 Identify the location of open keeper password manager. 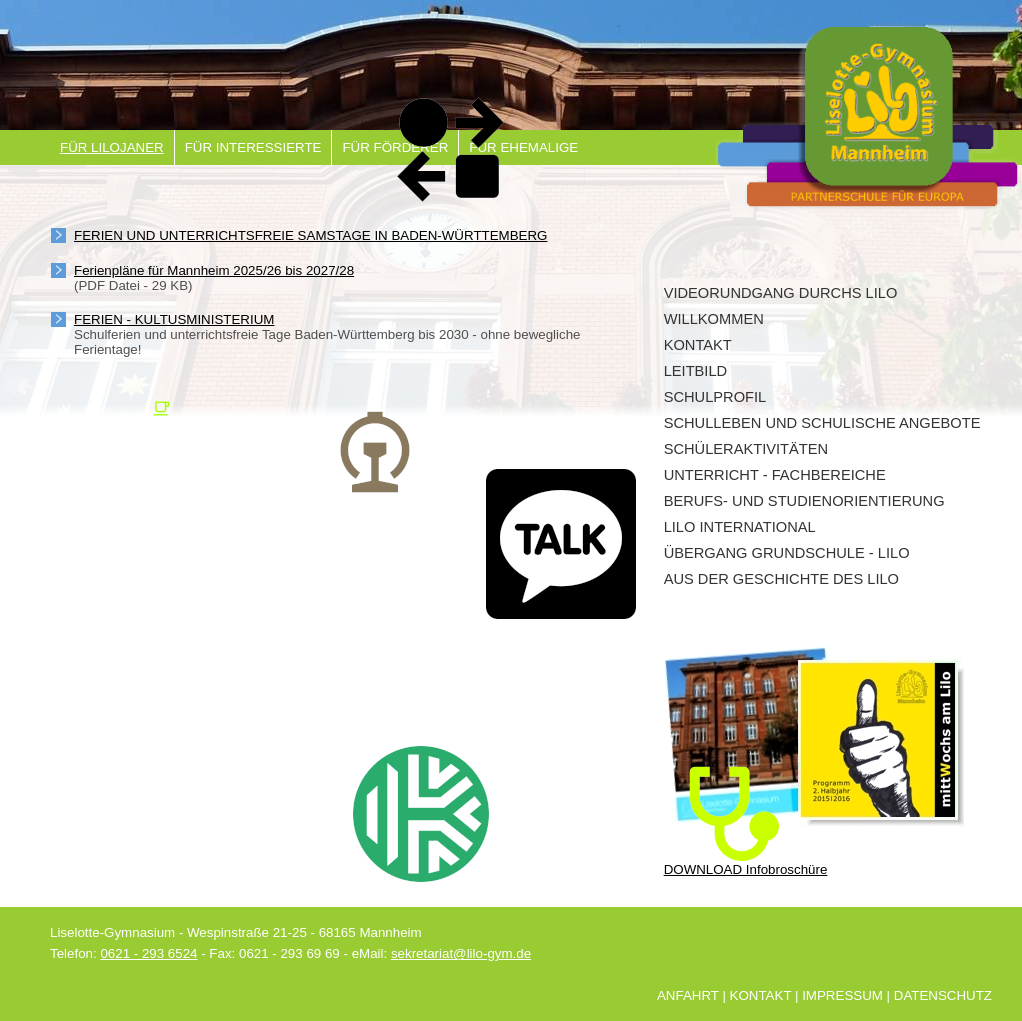
(421, 814).